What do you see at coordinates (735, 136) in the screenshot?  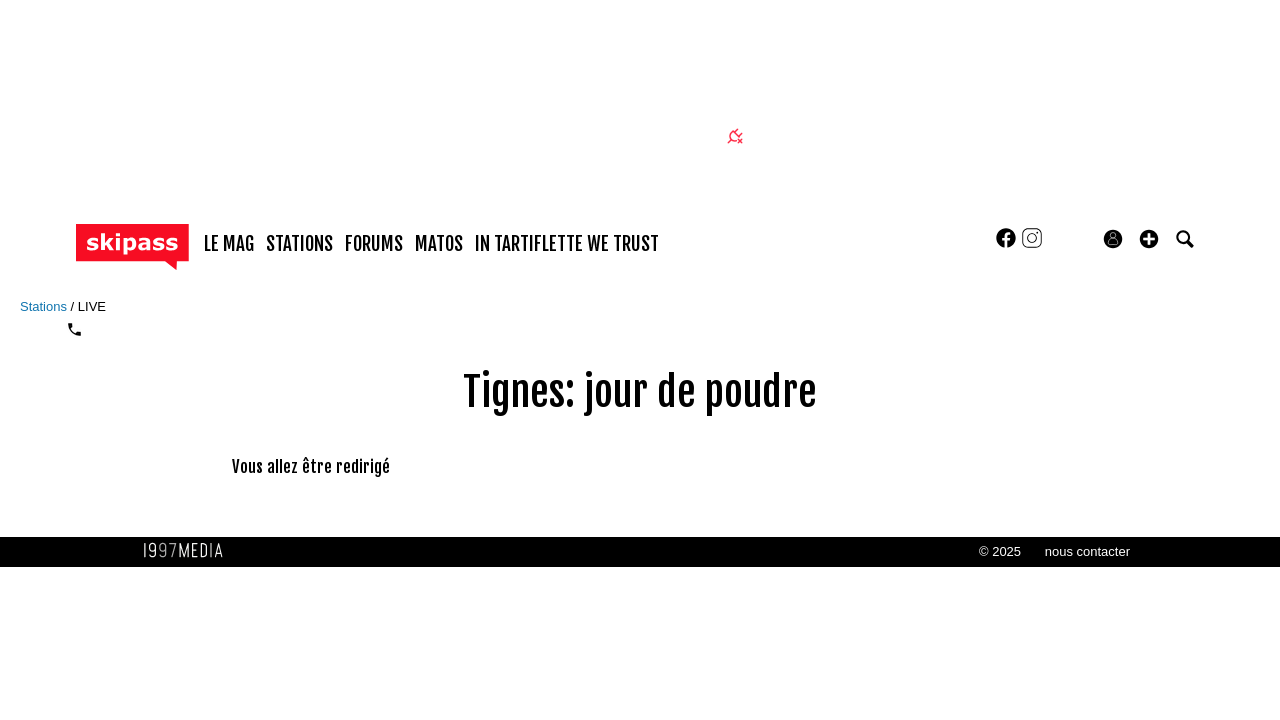 I see `disconnected or unplugged device` at bounding box center [735, 136].